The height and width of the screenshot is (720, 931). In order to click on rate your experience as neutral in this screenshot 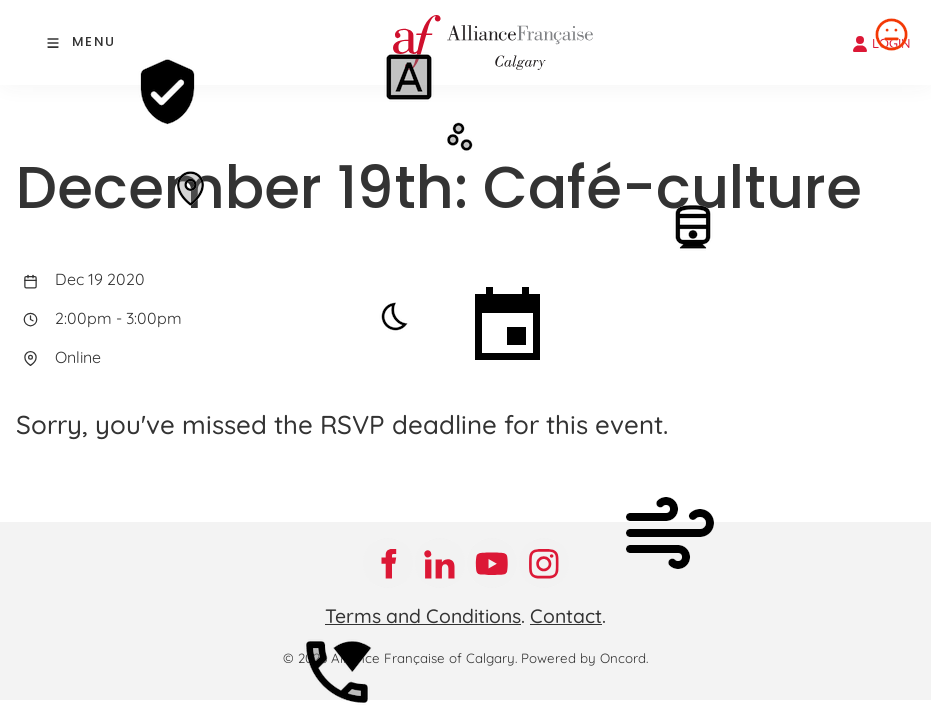, I will do `click(891, 34)`.